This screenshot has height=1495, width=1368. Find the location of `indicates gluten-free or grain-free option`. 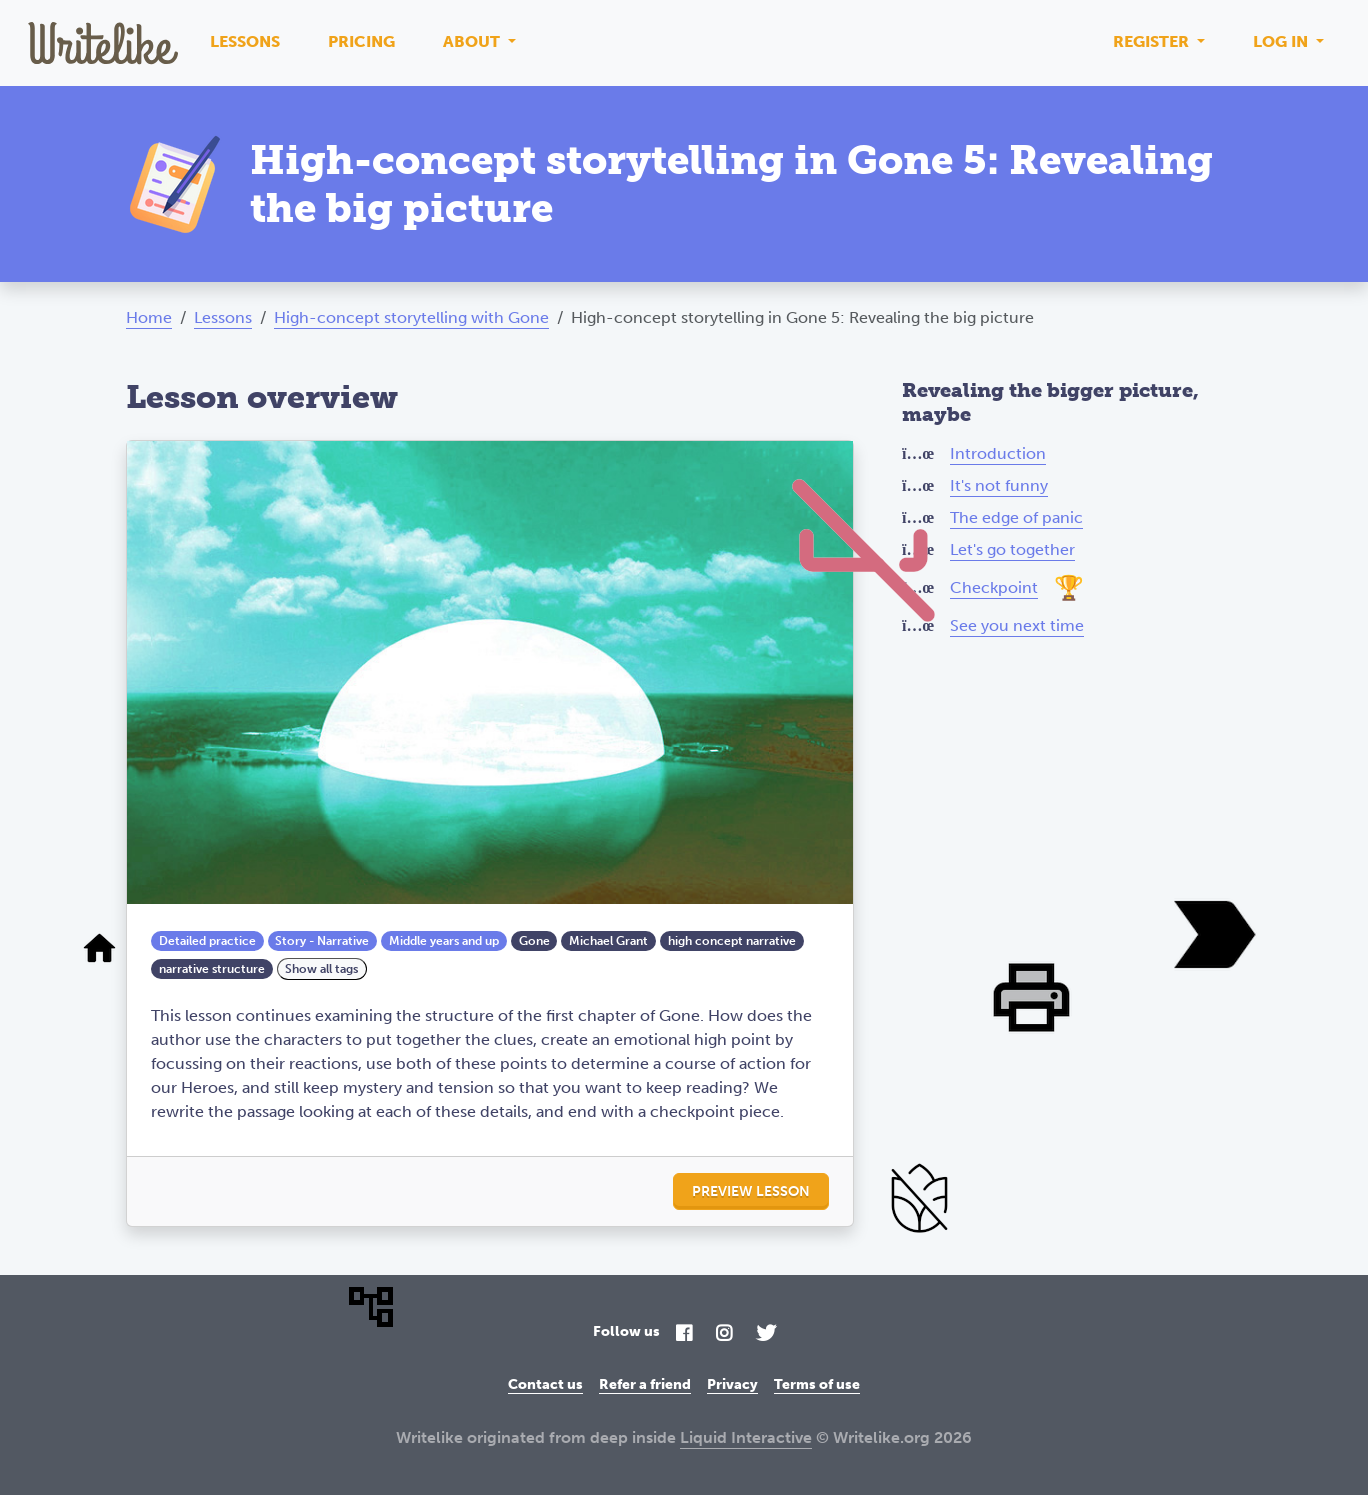

indicates gluten-free or grain-free option is located at coordinates (919, 1199).